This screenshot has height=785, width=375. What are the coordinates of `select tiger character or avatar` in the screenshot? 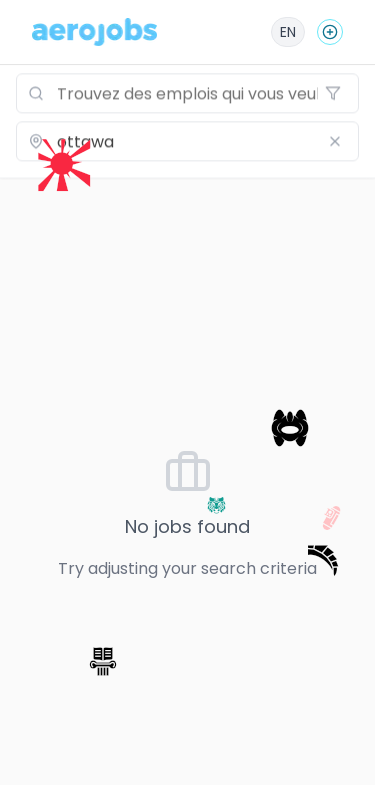 It's located at (216, 505).